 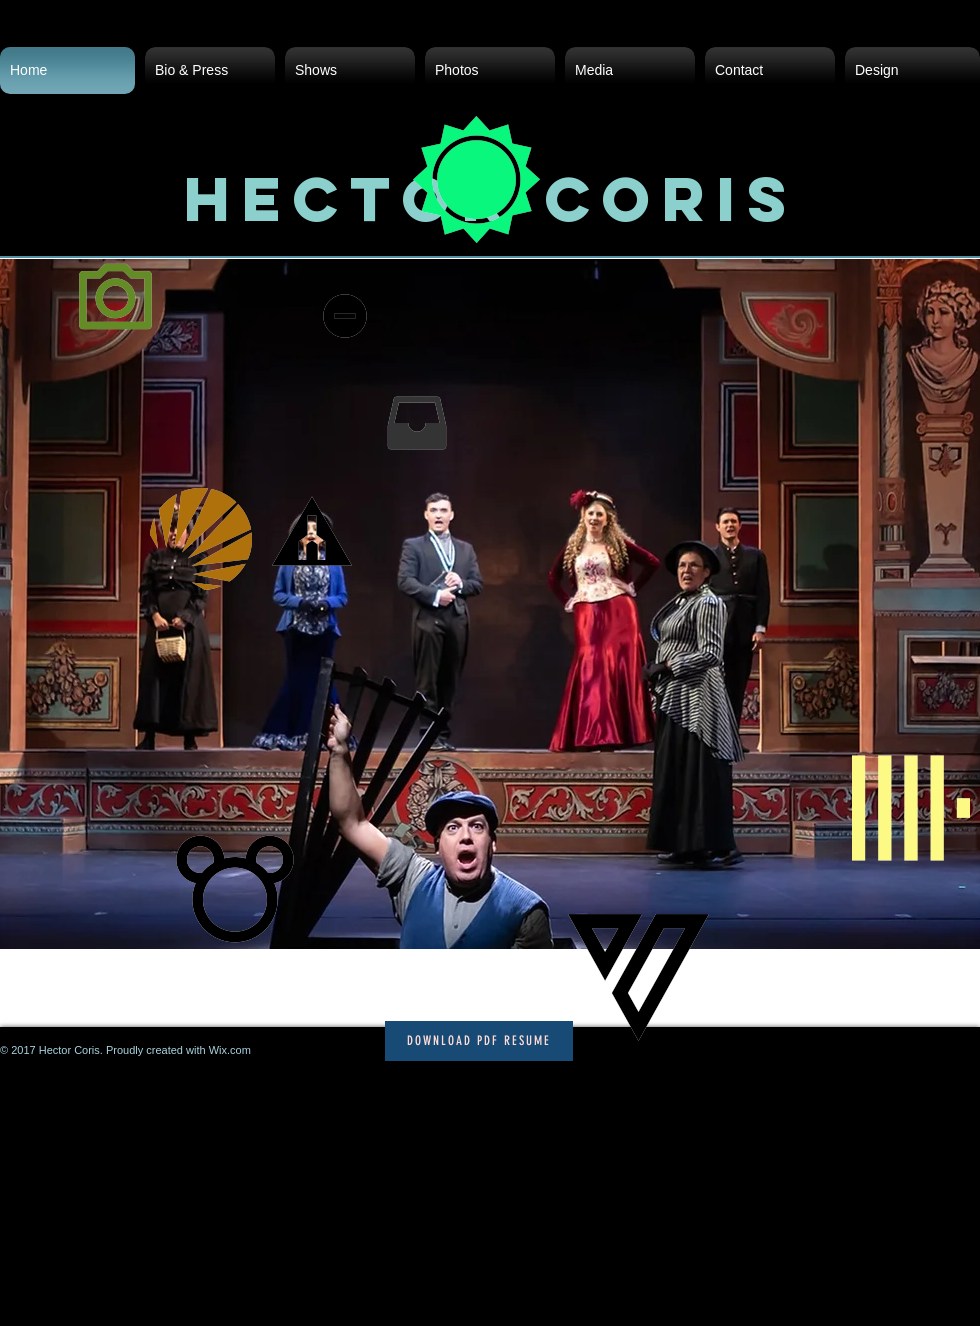 I want to click on apache solr search platform logo, so click(x=201, y=539).